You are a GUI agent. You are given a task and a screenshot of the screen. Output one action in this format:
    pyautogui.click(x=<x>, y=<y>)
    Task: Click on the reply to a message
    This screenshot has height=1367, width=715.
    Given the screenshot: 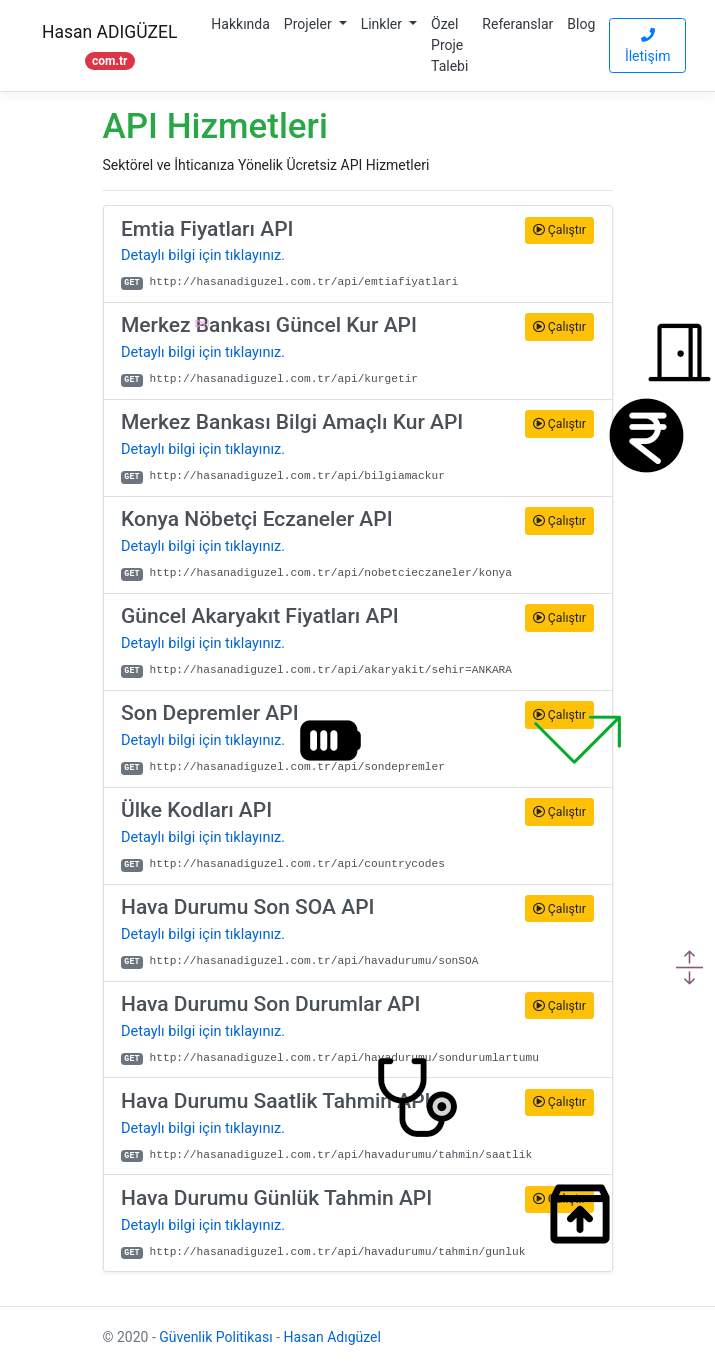 What is the action you would take?
    pyautogui.click(x=577, y=736)
    